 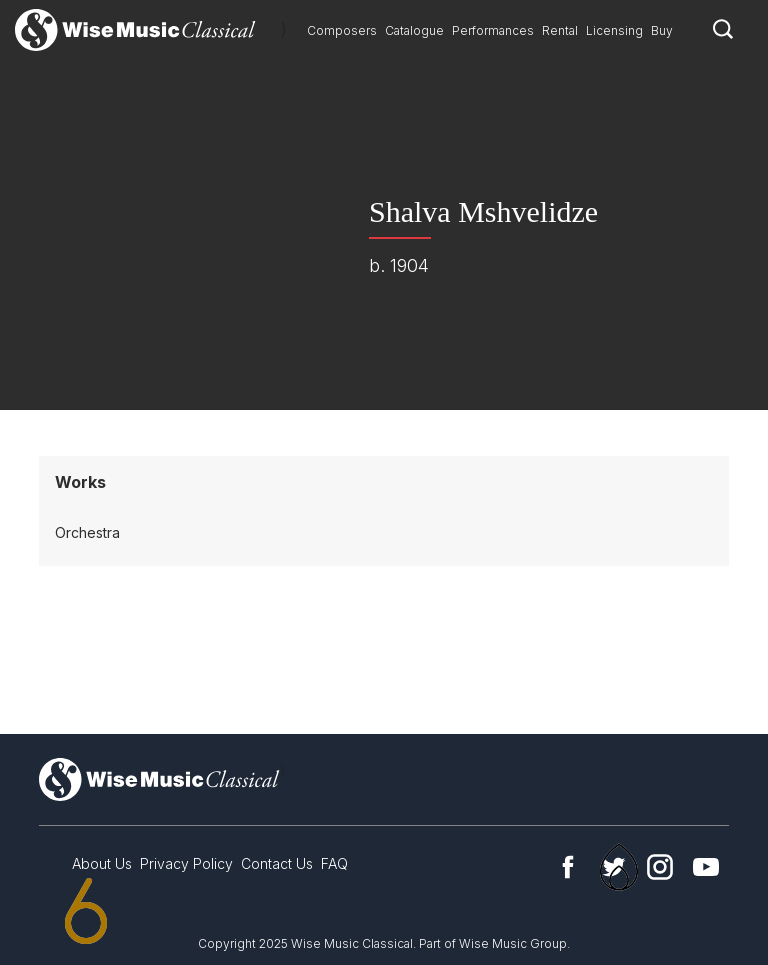 What do you see at coordinates (86, 911) in the screenshot?
I see `indicates the number six in a list or sequence` at bounding box center [86, 911].